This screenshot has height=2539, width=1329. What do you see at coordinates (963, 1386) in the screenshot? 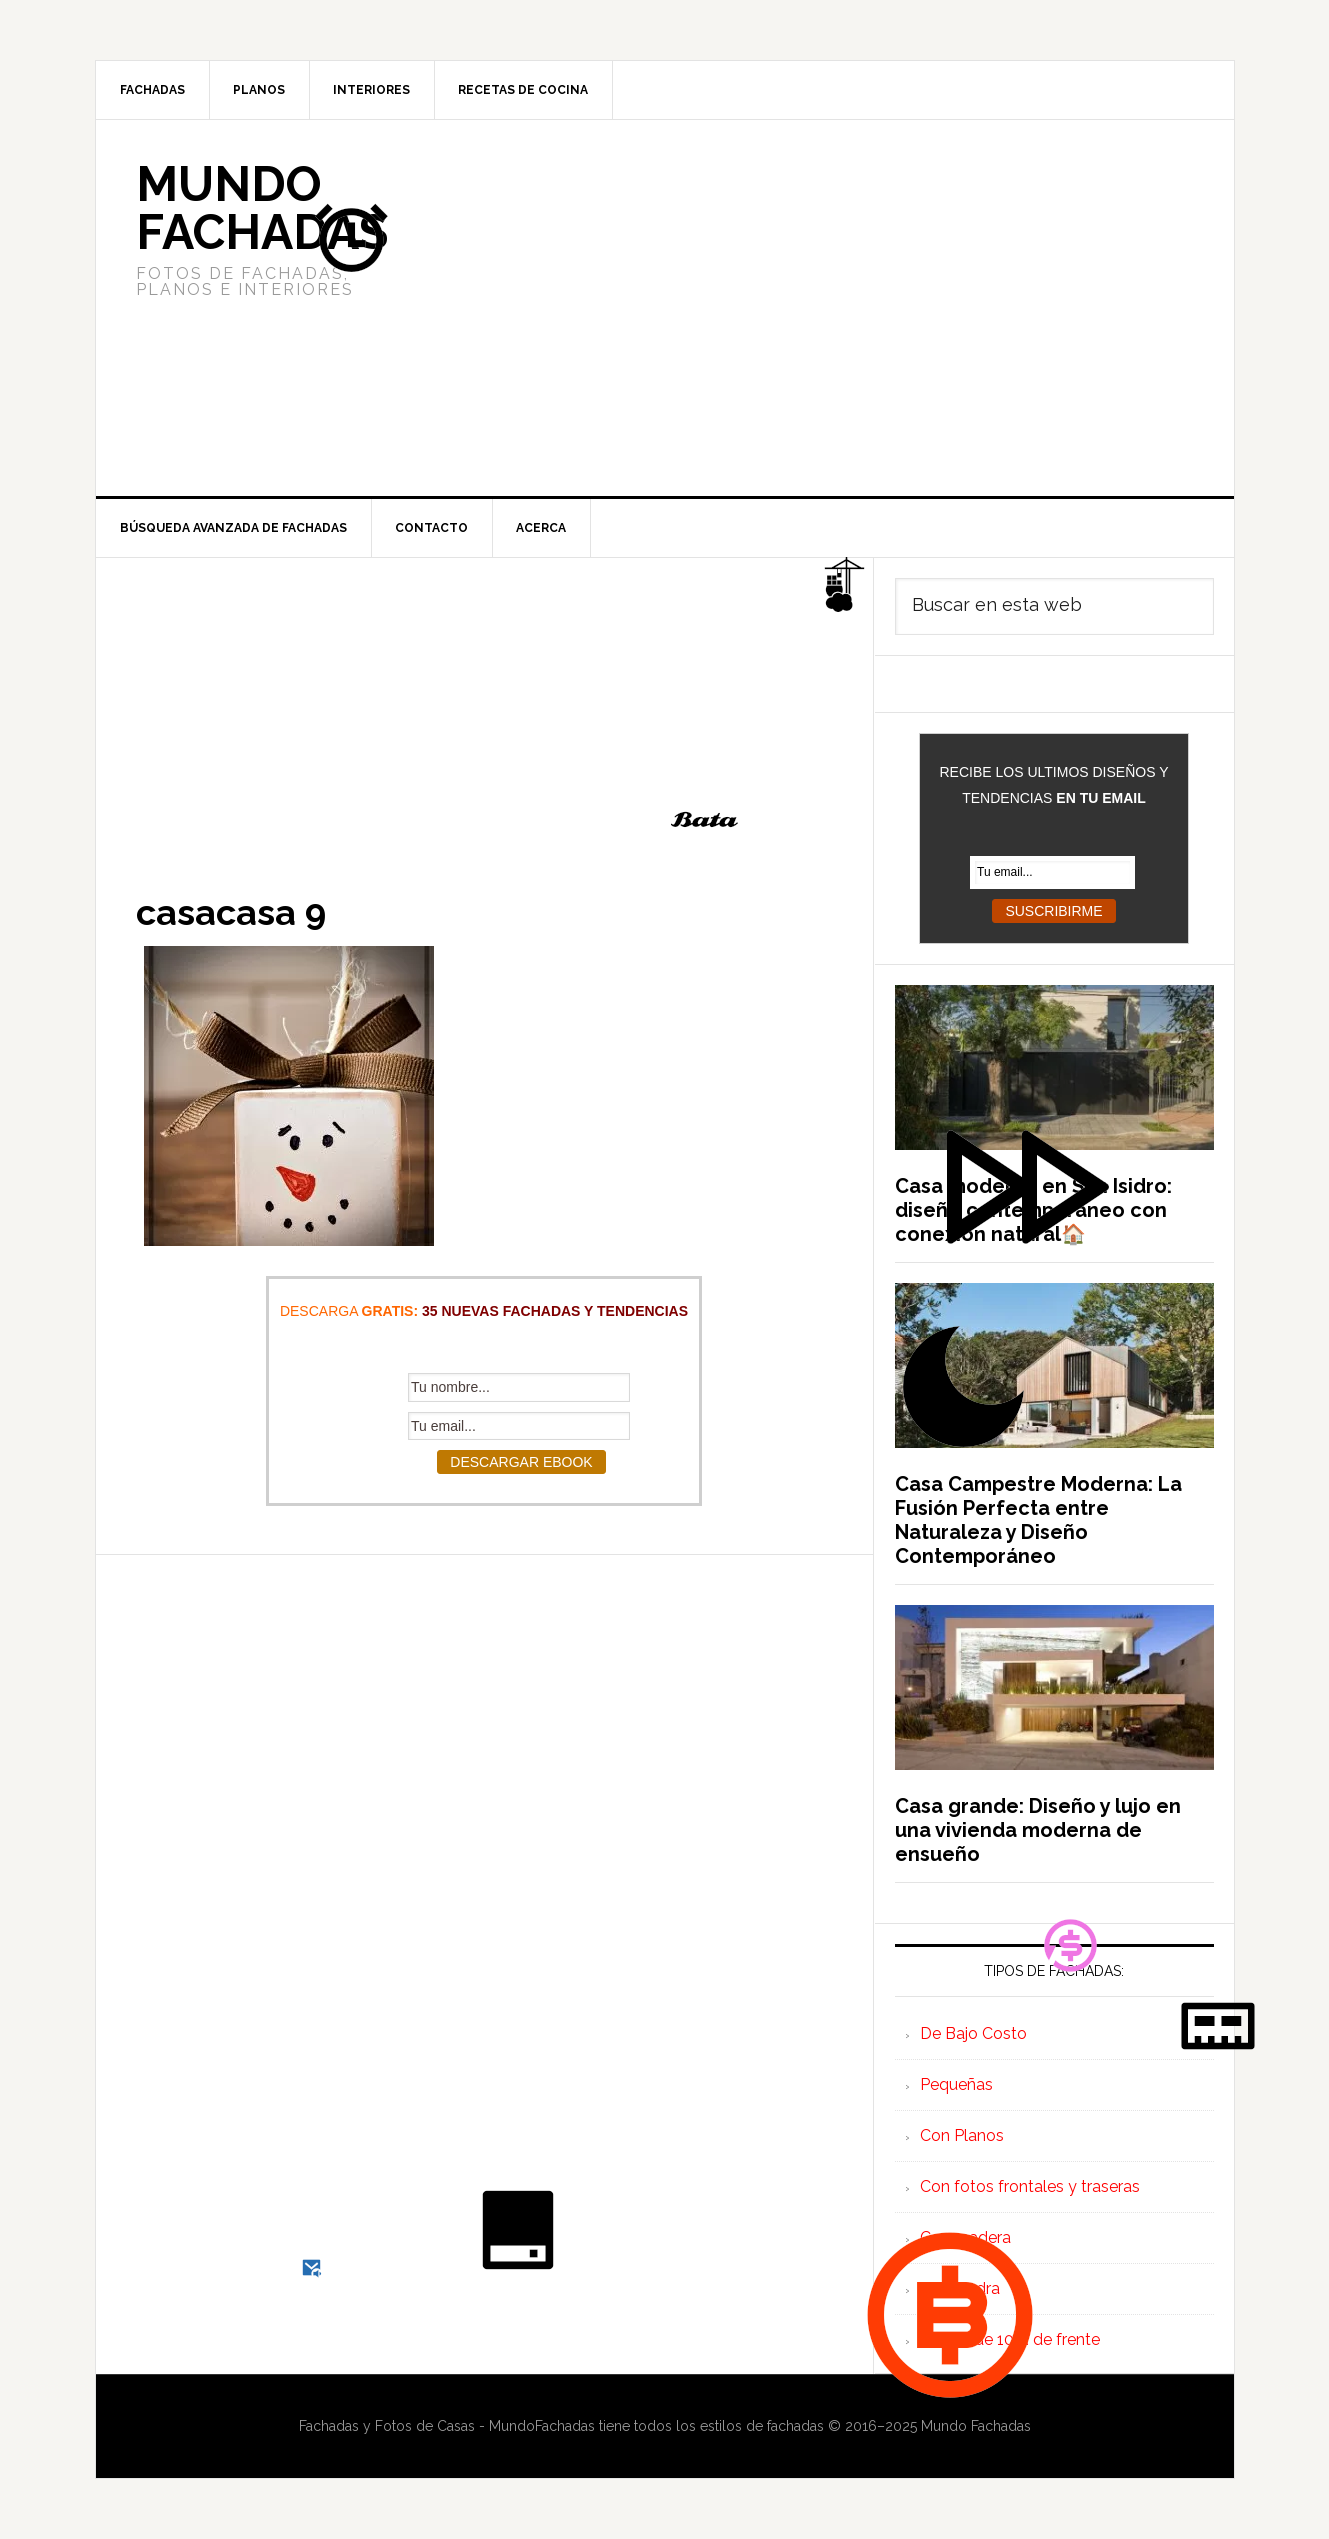
I see `toggle dark mode or night theme` at bounding box center [963, 1386].